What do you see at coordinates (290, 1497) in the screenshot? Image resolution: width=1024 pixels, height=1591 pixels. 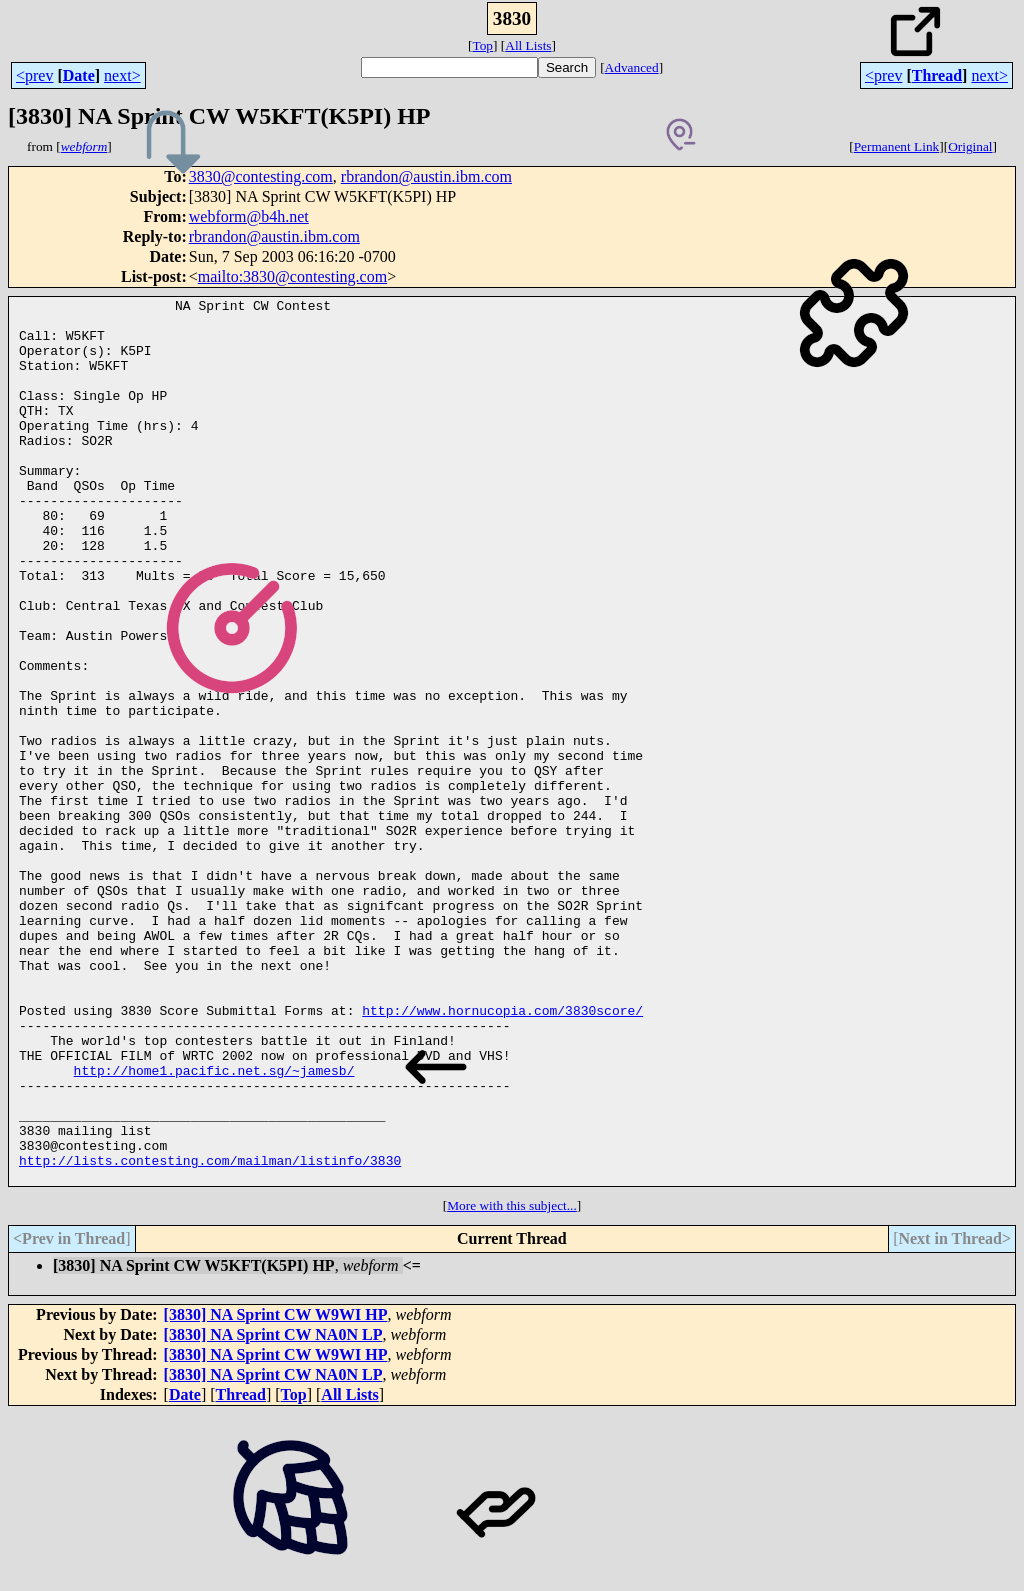 I see `browse or filter craft beer options` at bounding box center [290, 1497].